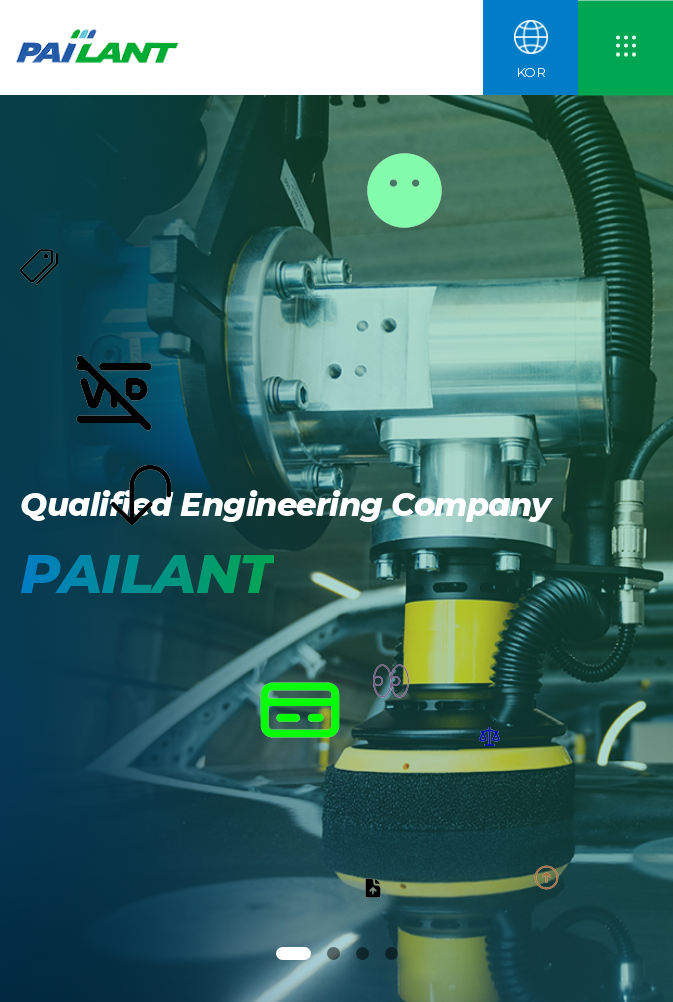 Image resolution: width=673 pixels, height=1002 pixels. I want to click on indicates neutral feedback or rating, so click(404, 190).